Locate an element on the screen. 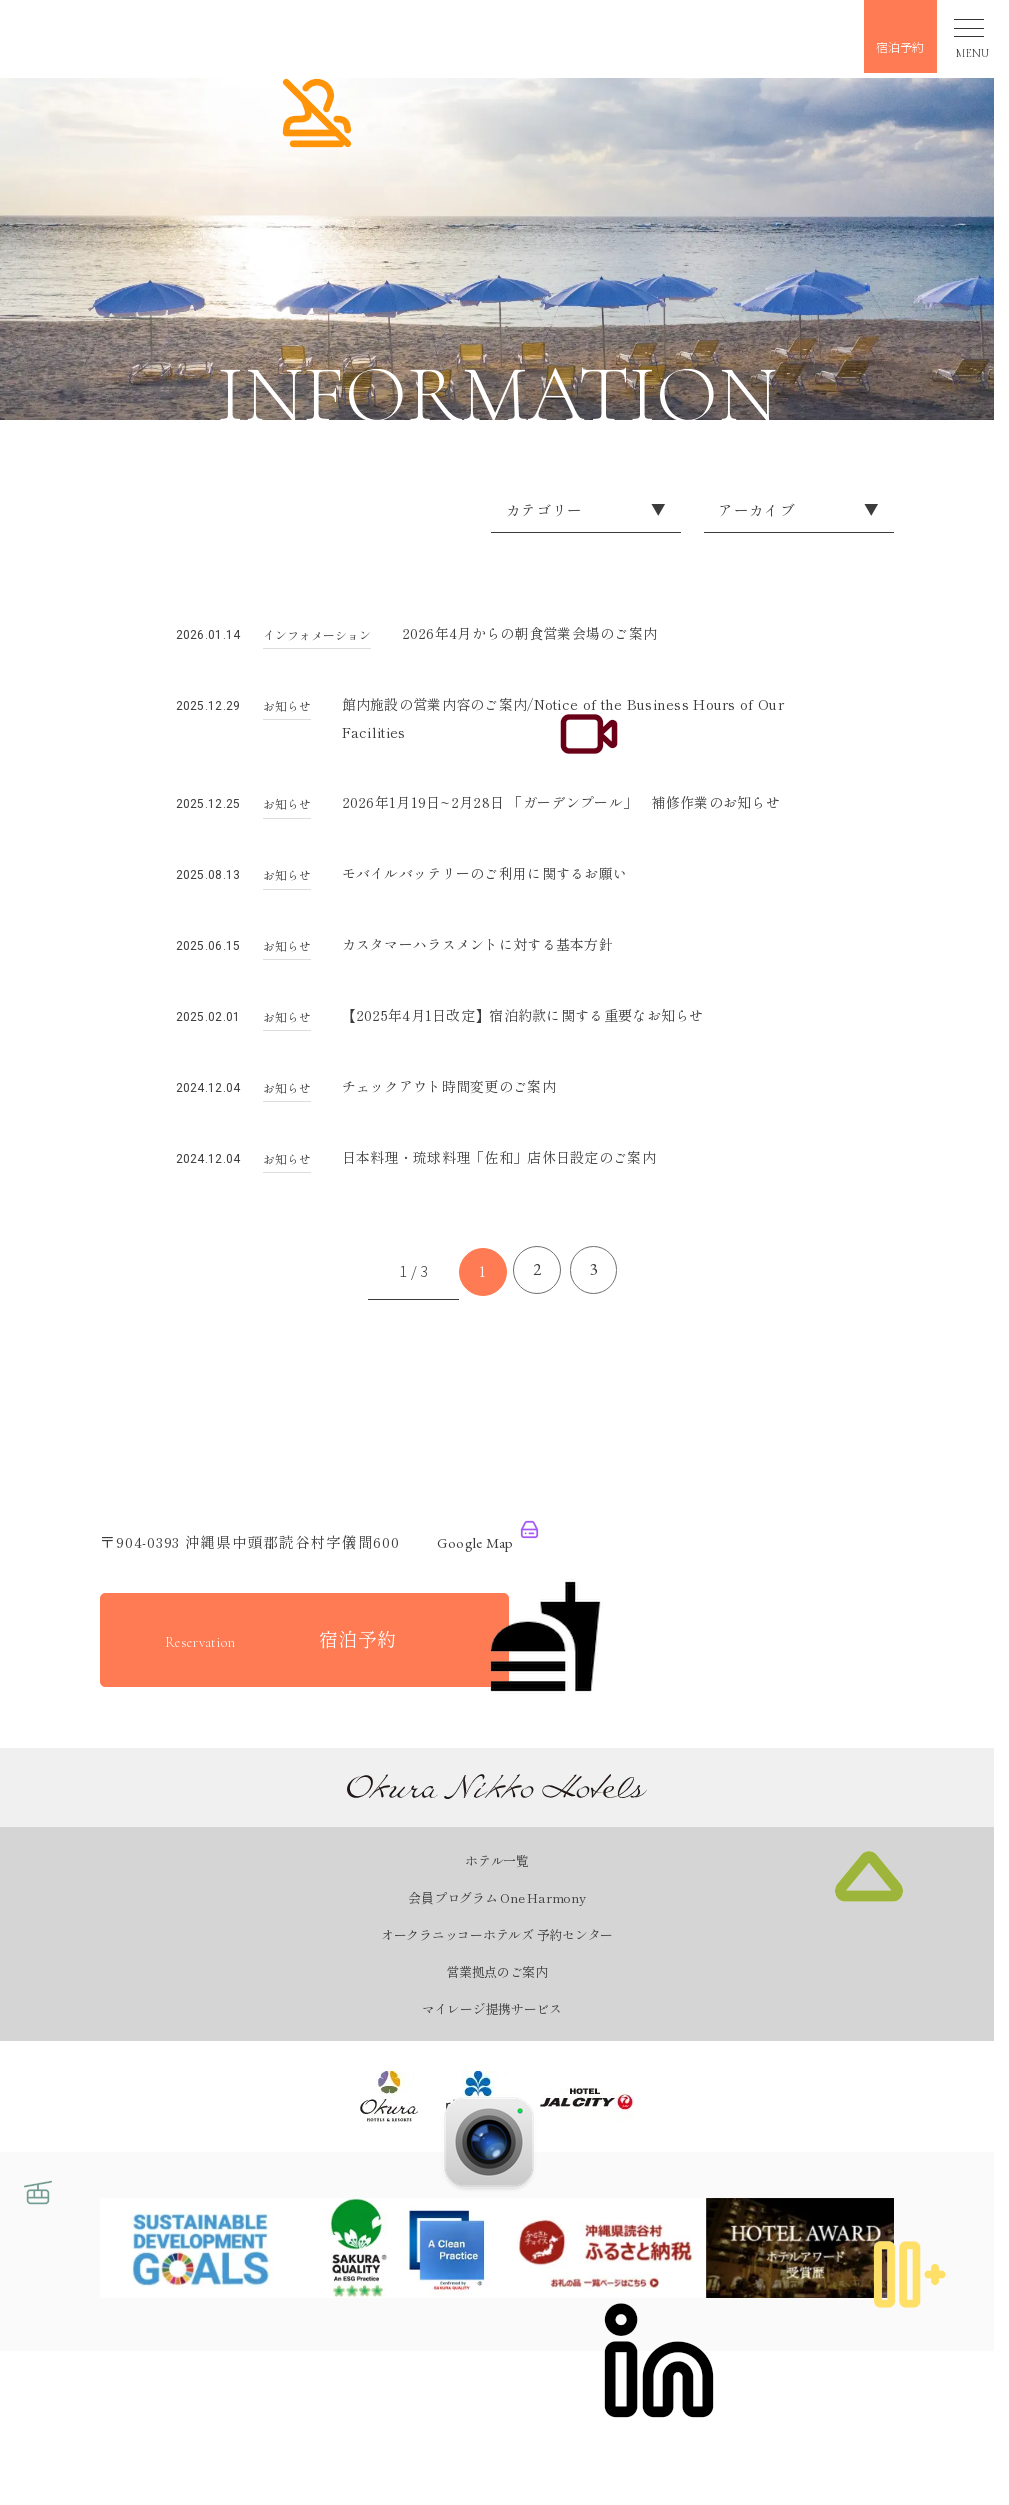 Image resolution: width=1009 pixels, height=2505 pixels. approval or stamping feature disabled is located at coordinates (317, 113).